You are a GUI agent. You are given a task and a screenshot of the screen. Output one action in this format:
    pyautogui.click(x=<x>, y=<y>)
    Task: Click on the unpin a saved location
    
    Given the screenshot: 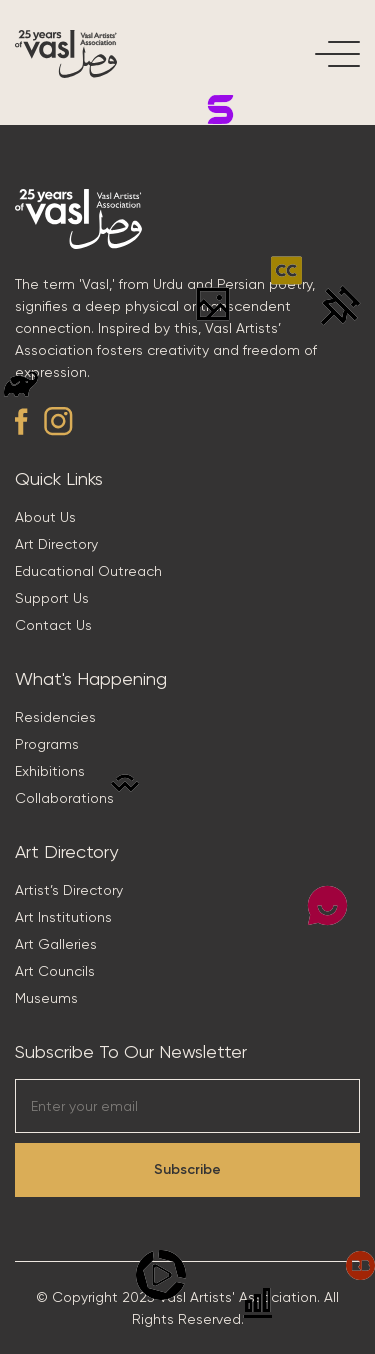 What is the action you would take?
    pyautogui.click(x=339, y=307)
    